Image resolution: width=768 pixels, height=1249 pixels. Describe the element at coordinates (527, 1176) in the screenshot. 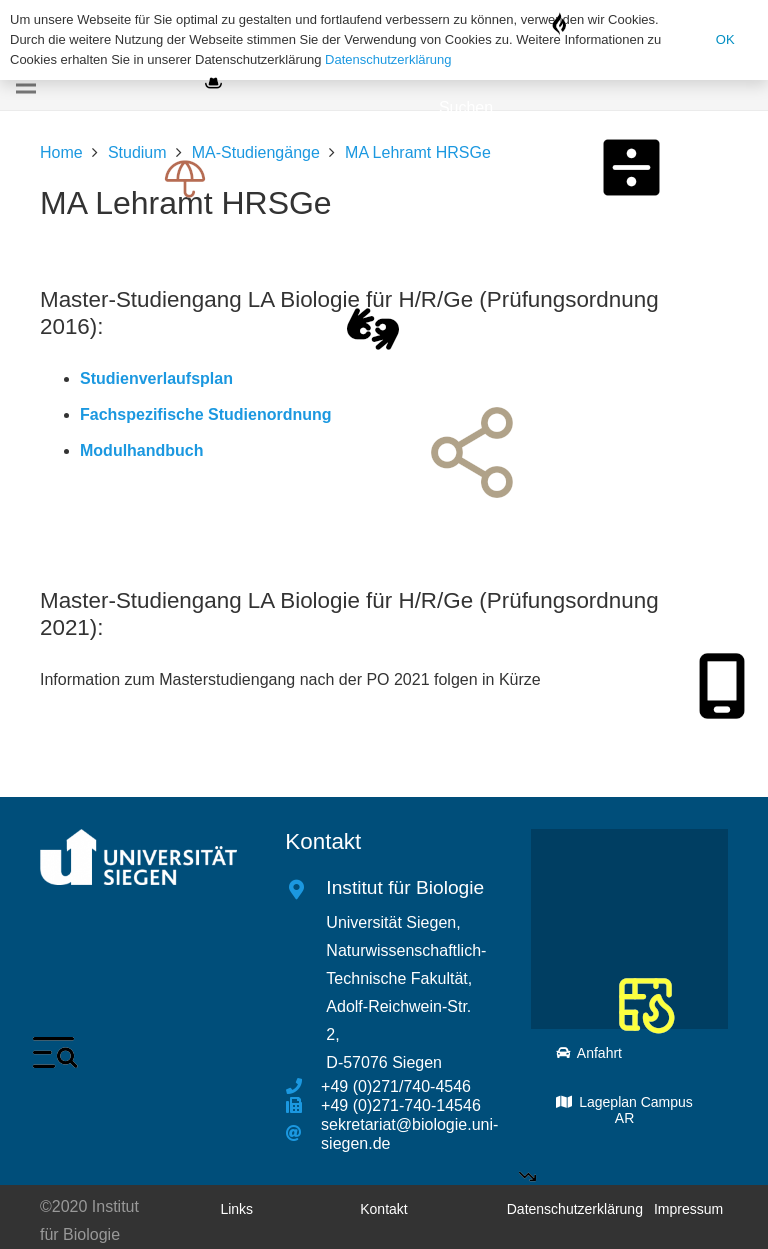

I see `indicates a declining trend or decrease in value` at that location.